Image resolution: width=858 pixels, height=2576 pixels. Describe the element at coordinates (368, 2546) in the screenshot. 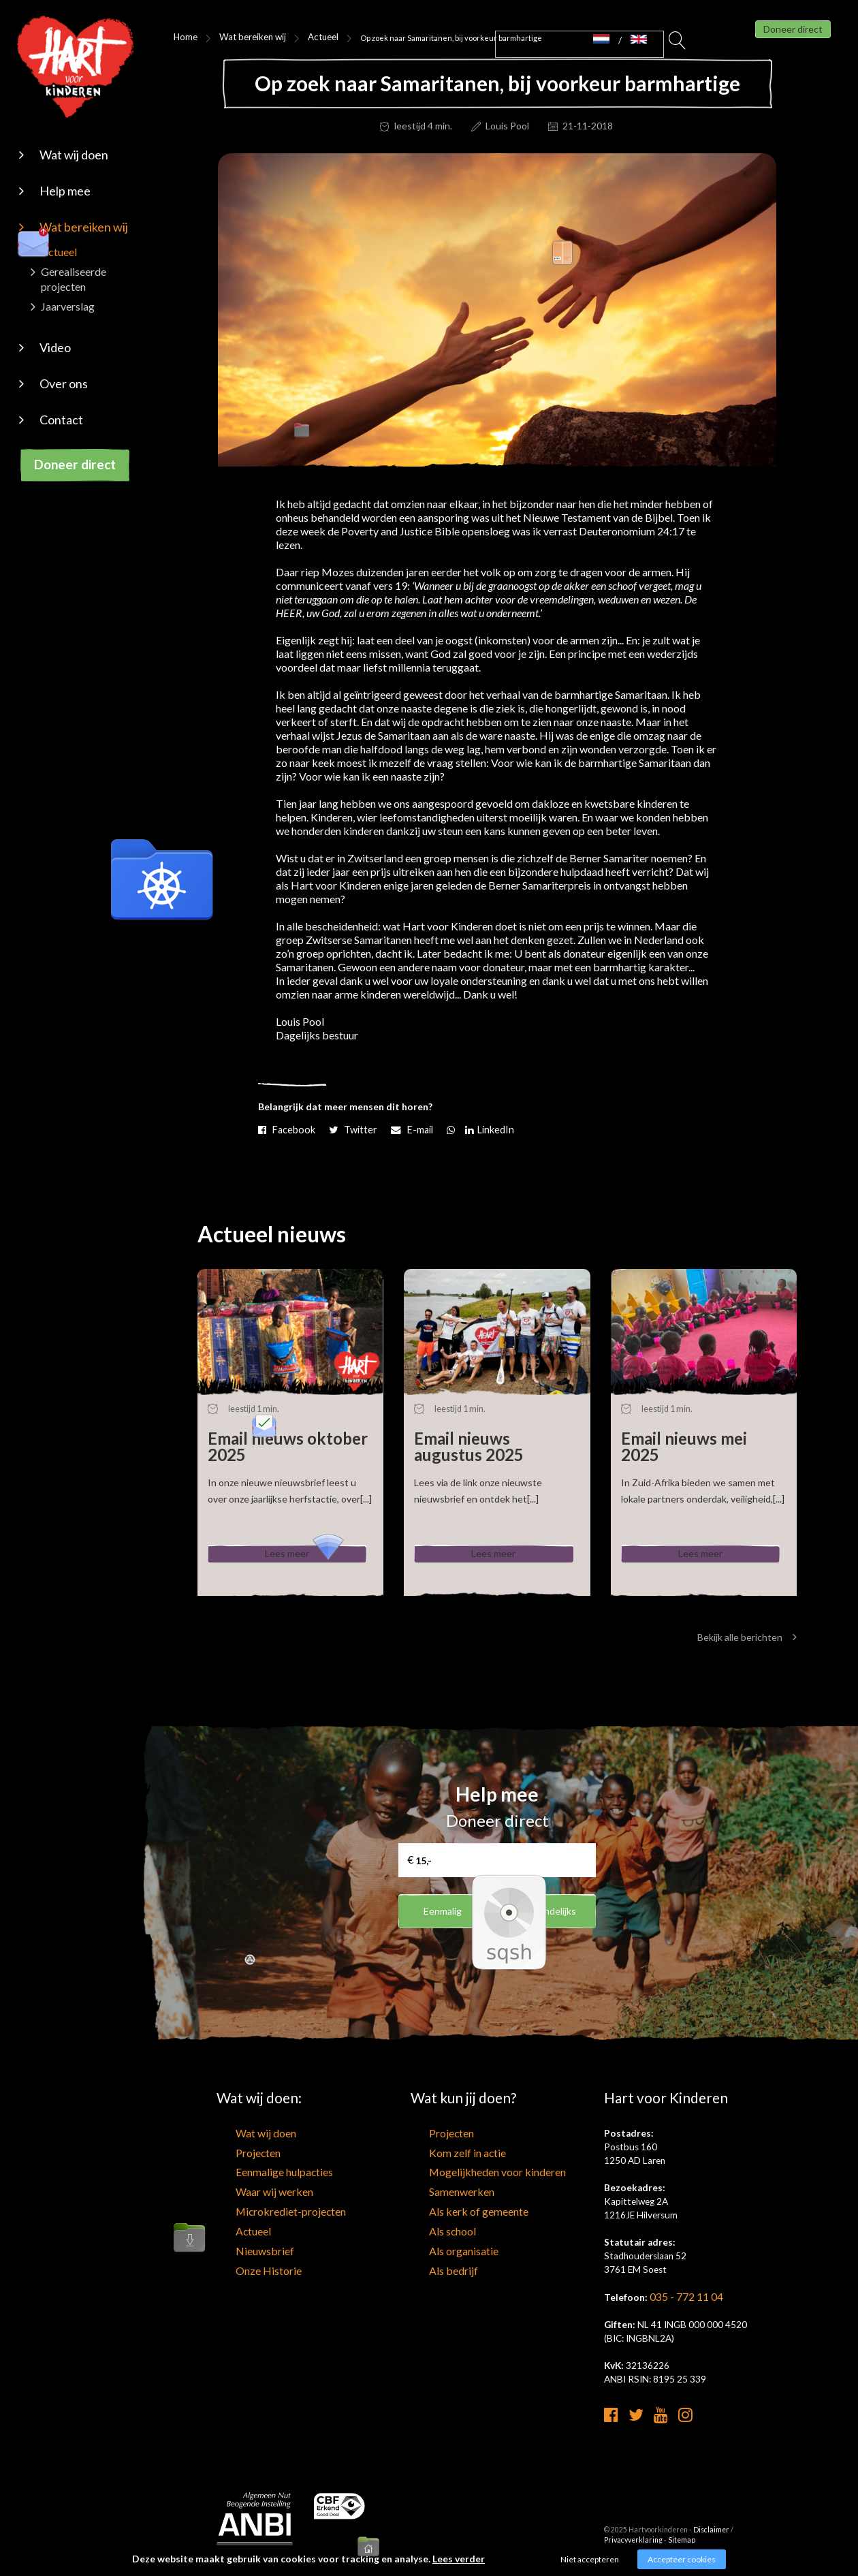

I see `access your home folder` at that location.